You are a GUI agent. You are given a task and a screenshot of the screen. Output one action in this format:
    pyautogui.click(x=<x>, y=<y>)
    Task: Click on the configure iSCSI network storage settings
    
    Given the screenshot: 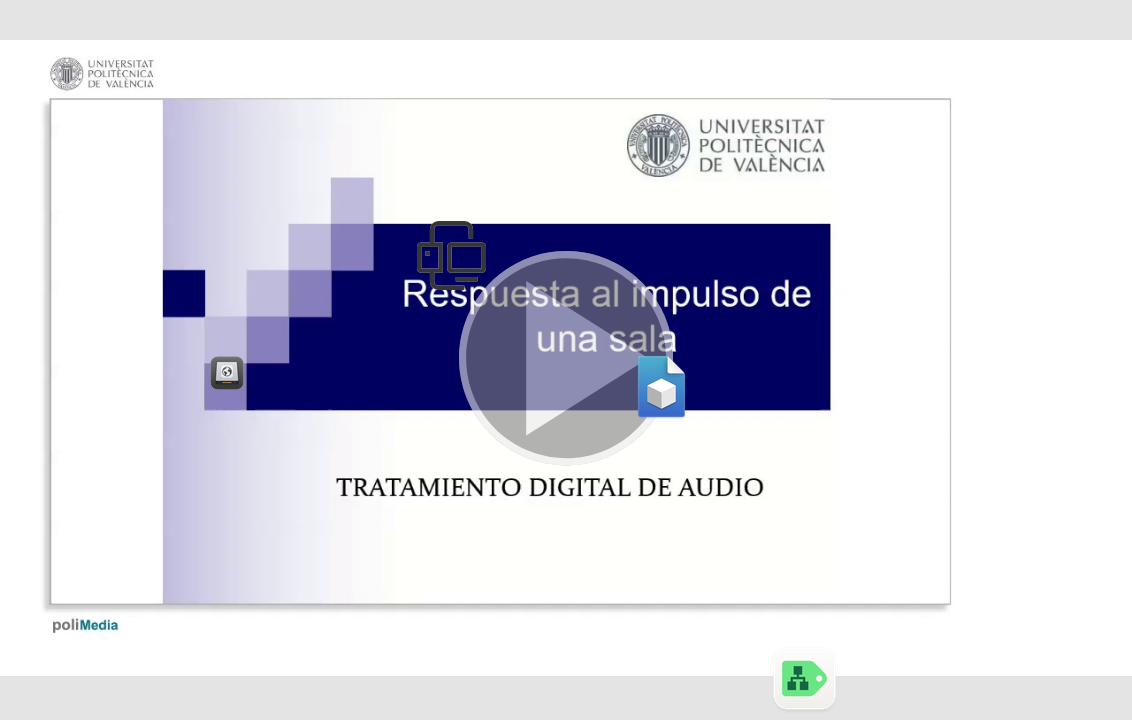 What is the action you would take?
    pyautogui.click(x=227, y=373)
    